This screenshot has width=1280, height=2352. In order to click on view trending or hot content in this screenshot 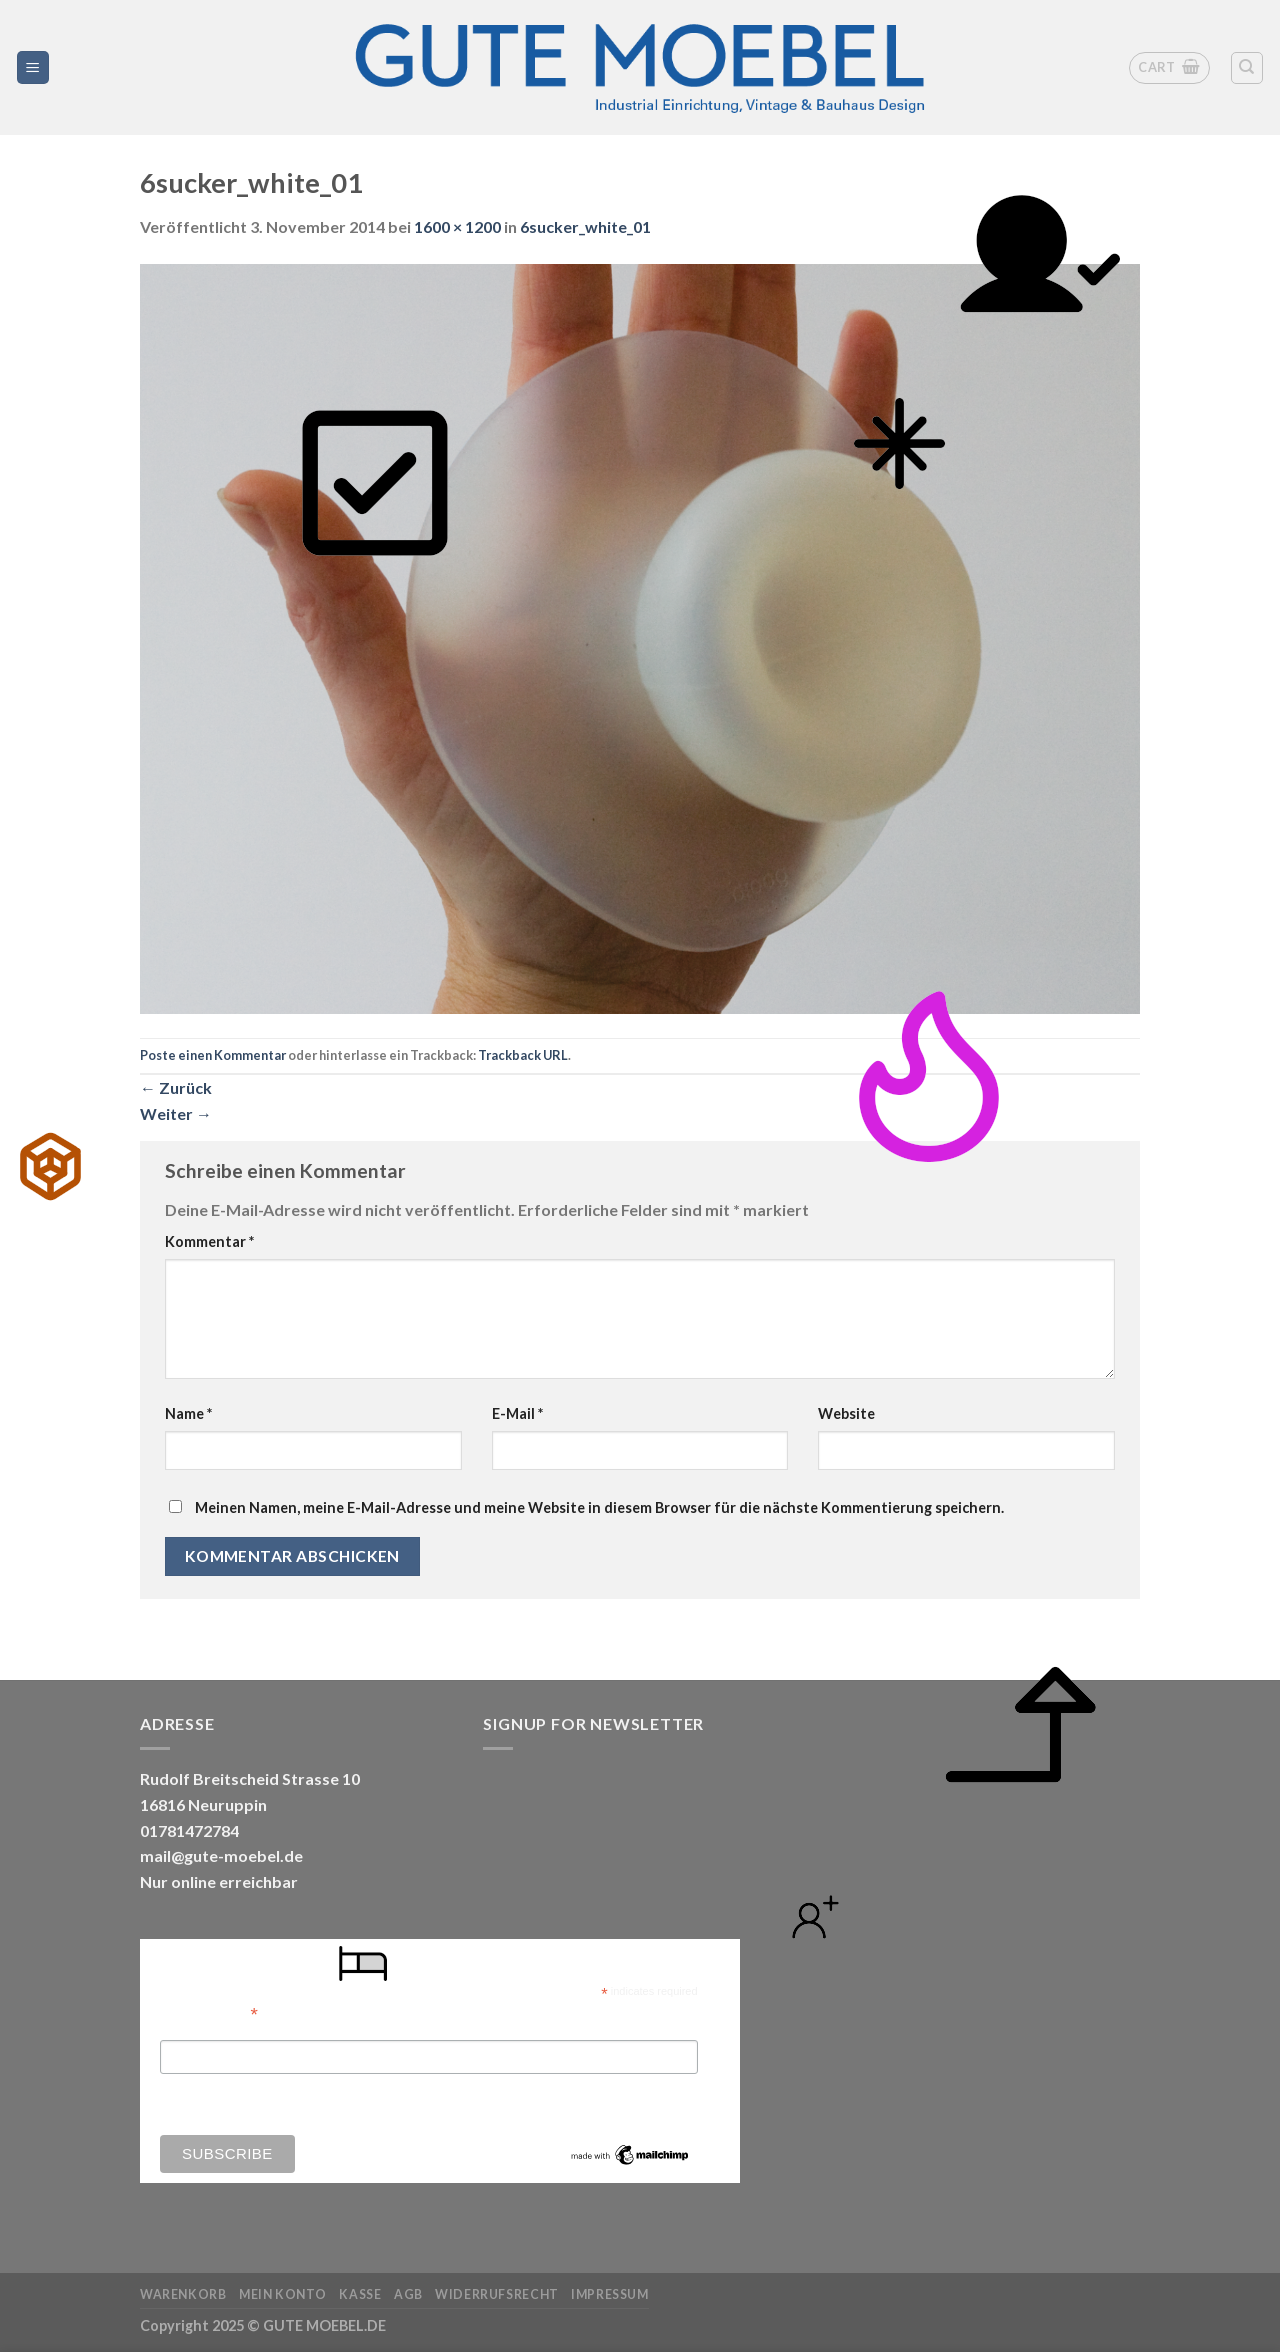, I will do `click(929, 1076)`.